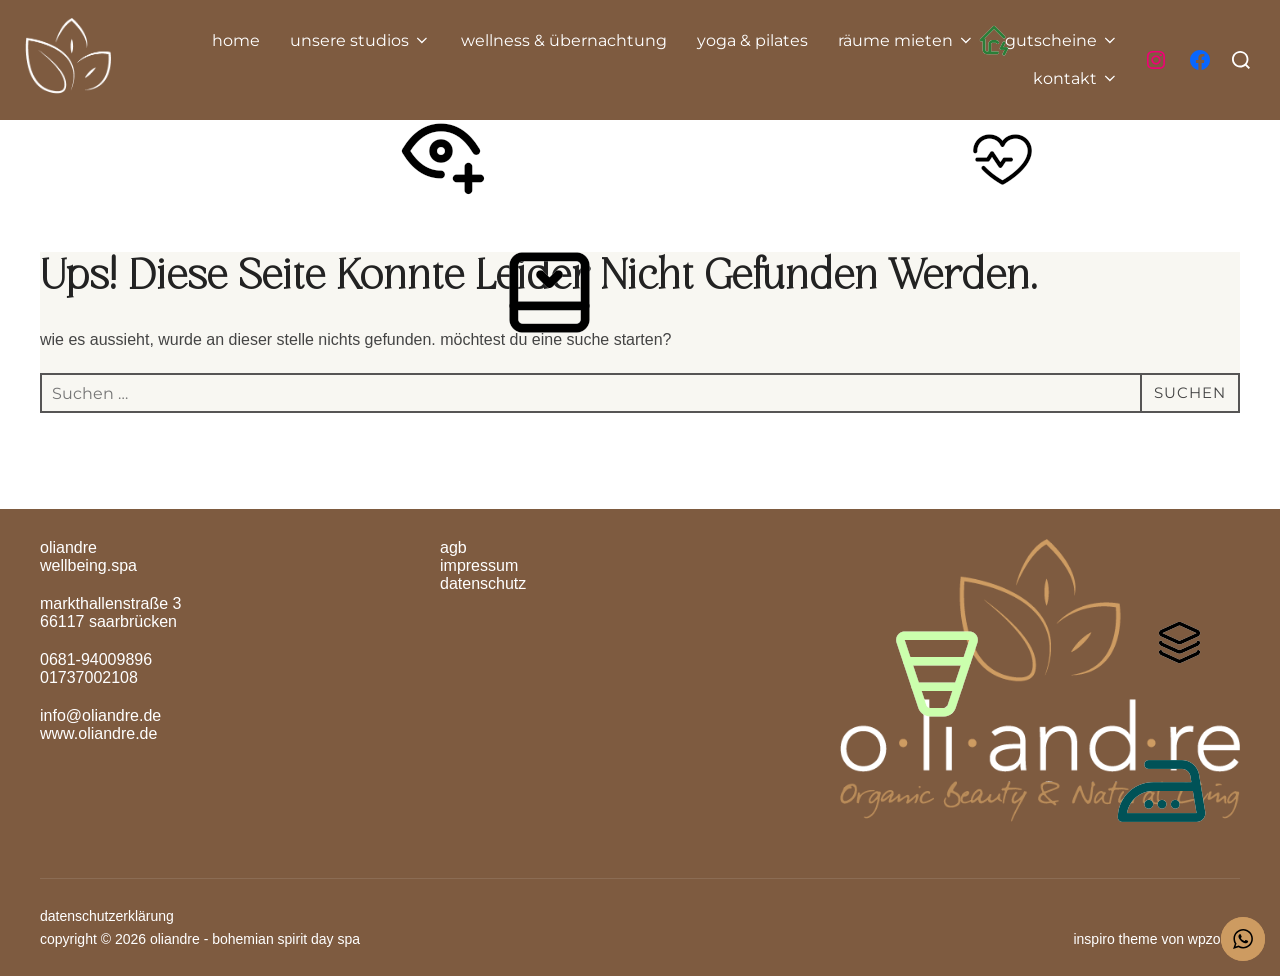 The width and height of the screenshot is (1280, 976). I want to click on add to watchlist, so click(441, 151).